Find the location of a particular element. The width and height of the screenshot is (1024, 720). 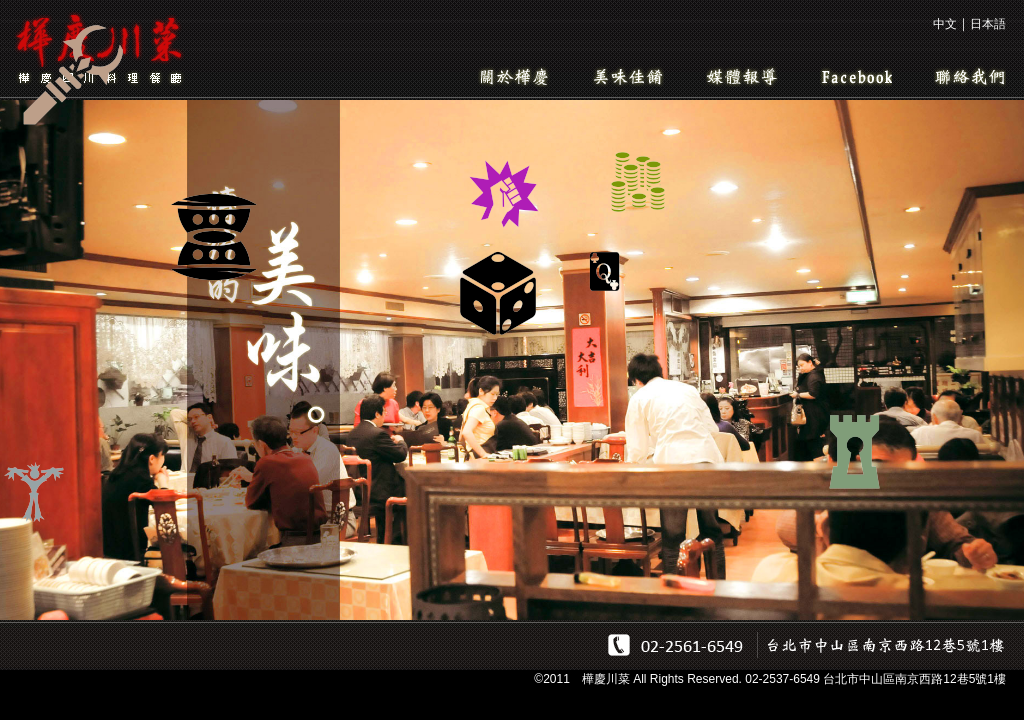

indicates a farm or agricultural game section is located at coordinates (34, 491).